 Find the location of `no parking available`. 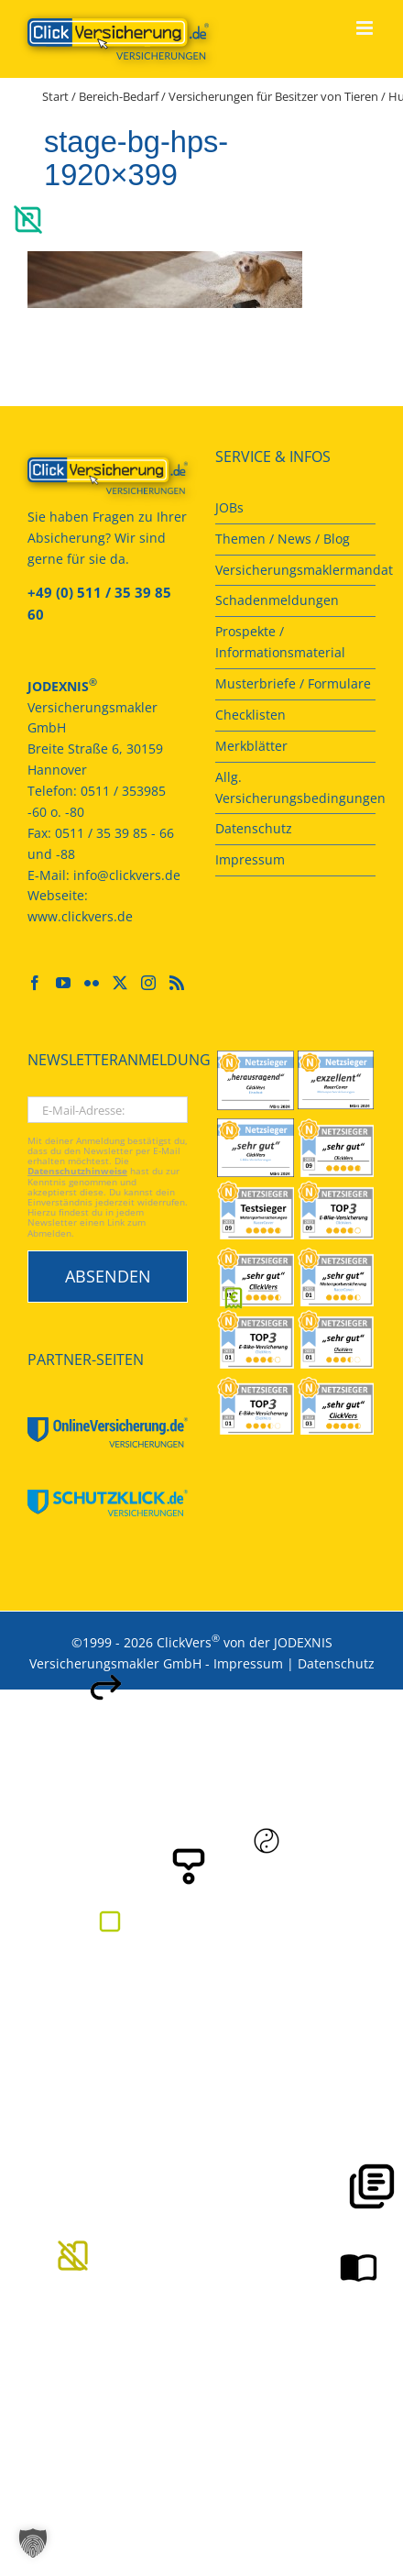

no parking available is located at coordinates (27, 219).